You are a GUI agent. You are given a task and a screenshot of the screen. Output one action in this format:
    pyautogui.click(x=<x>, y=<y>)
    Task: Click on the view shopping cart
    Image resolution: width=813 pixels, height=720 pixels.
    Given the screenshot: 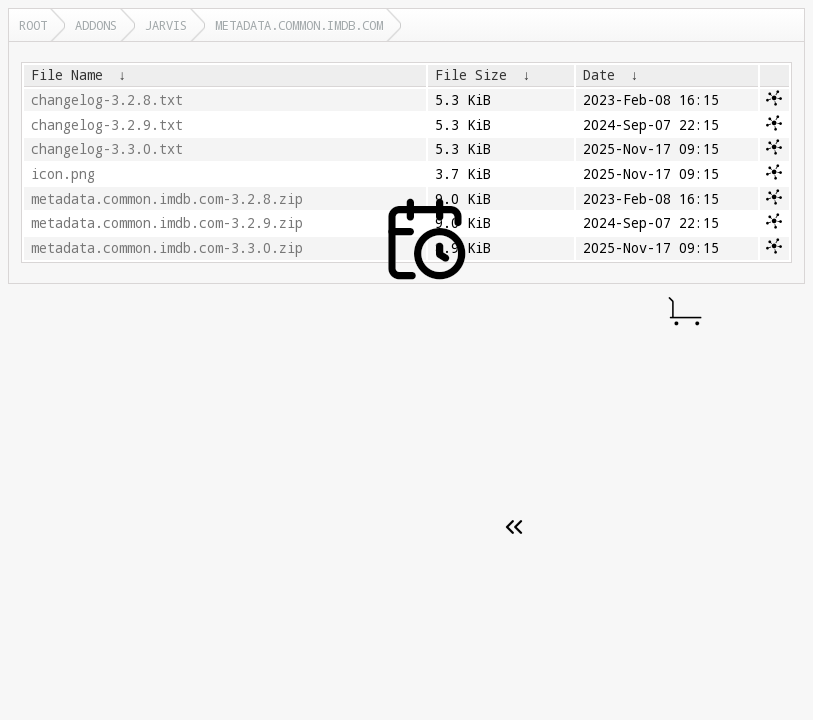 What is the action you would take?
    pyautogui.click(x=684, y=309)
    